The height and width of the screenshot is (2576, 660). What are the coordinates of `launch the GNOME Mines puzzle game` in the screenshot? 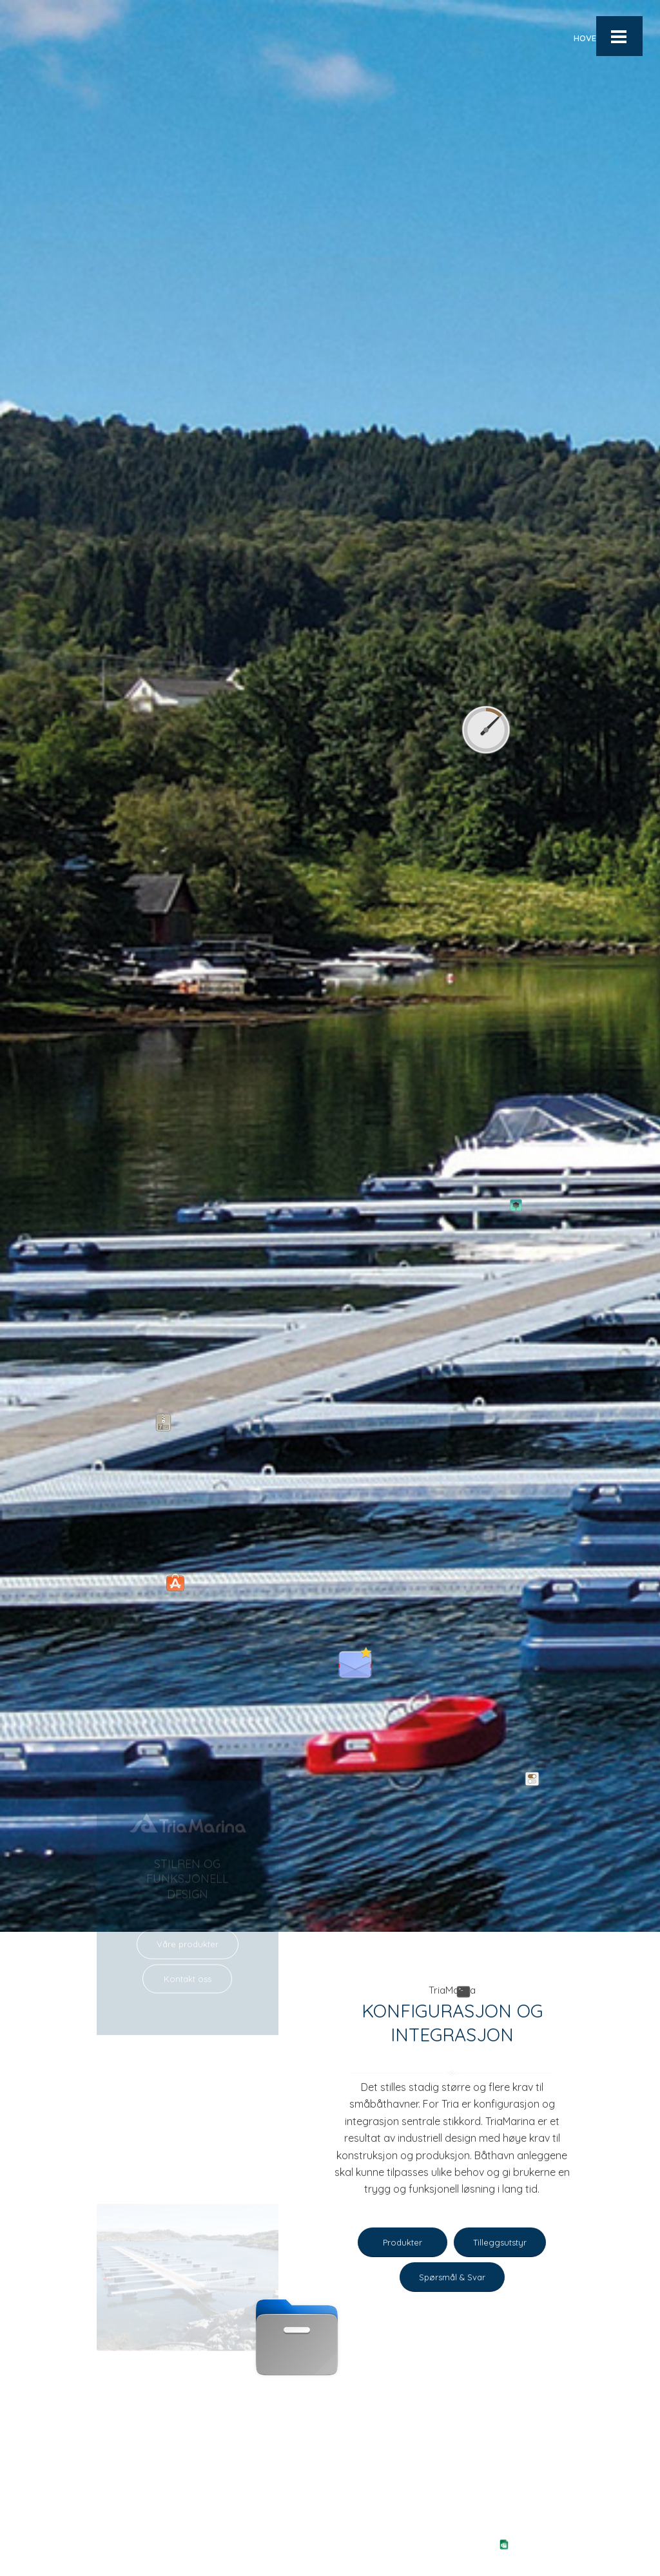 It's located at (516, 1205).